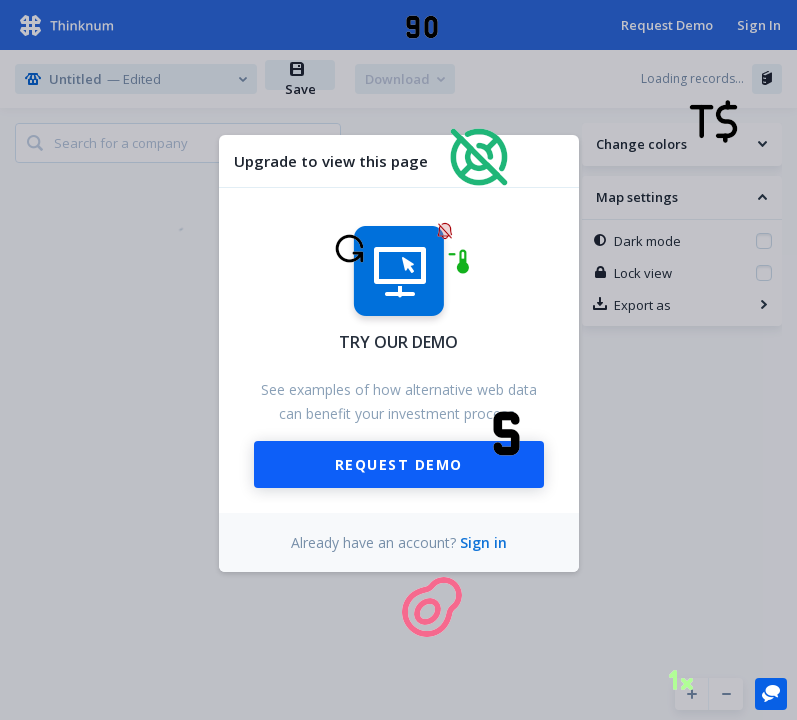  Describe the element at coordinates (506, 433) in the screenshot. I see `indicates small size option` at that location.